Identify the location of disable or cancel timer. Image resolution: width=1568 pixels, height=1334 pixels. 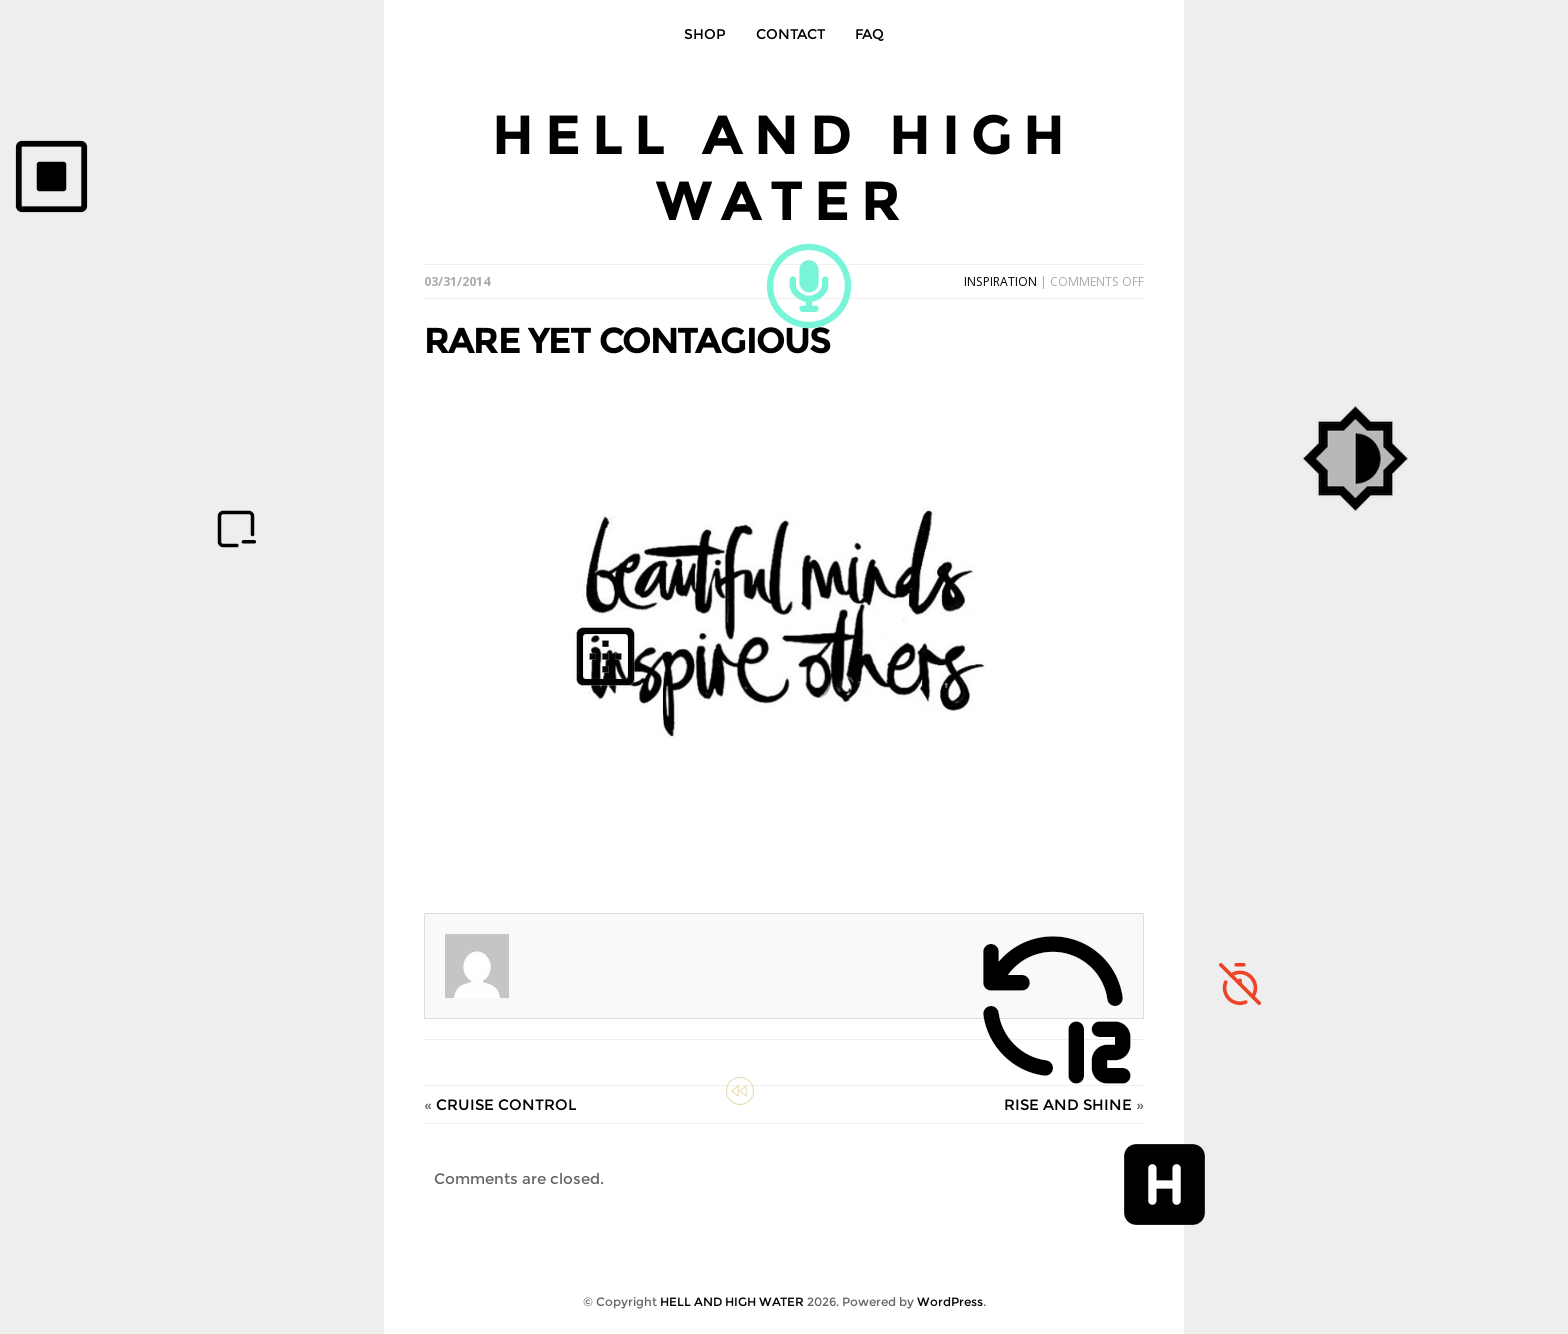
(1240, 984).